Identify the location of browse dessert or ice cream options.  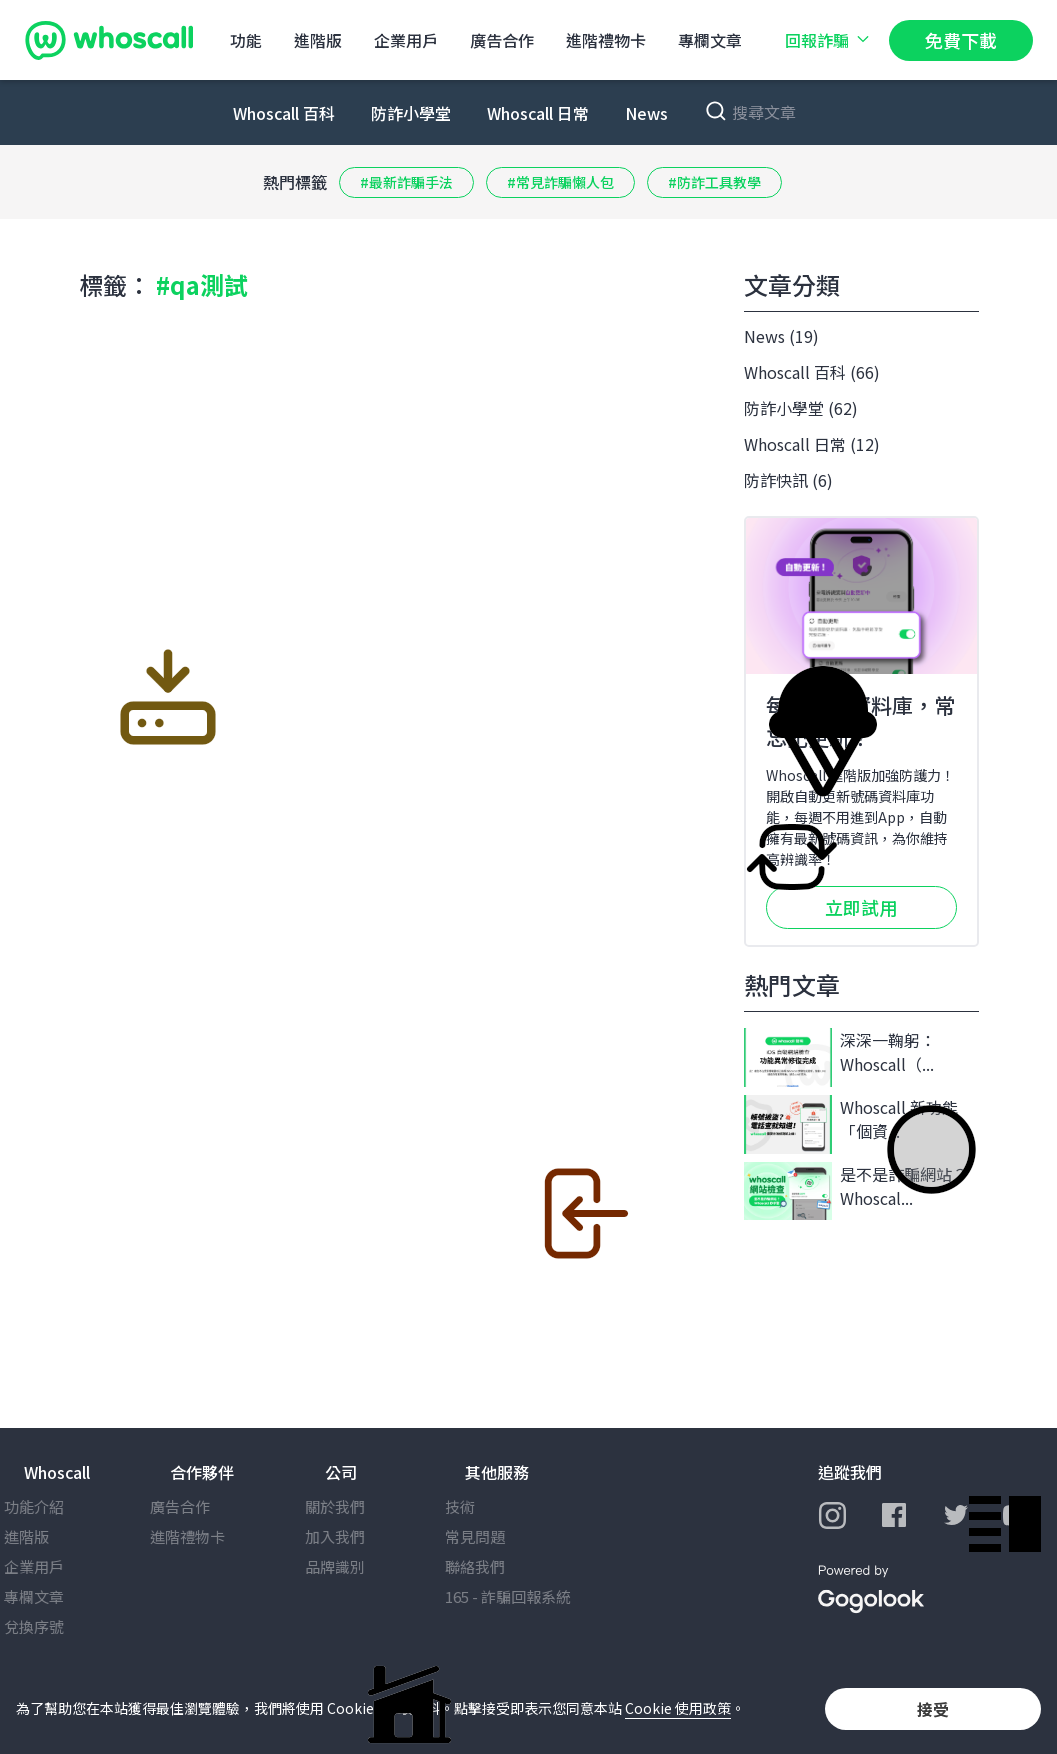
(823, 729).